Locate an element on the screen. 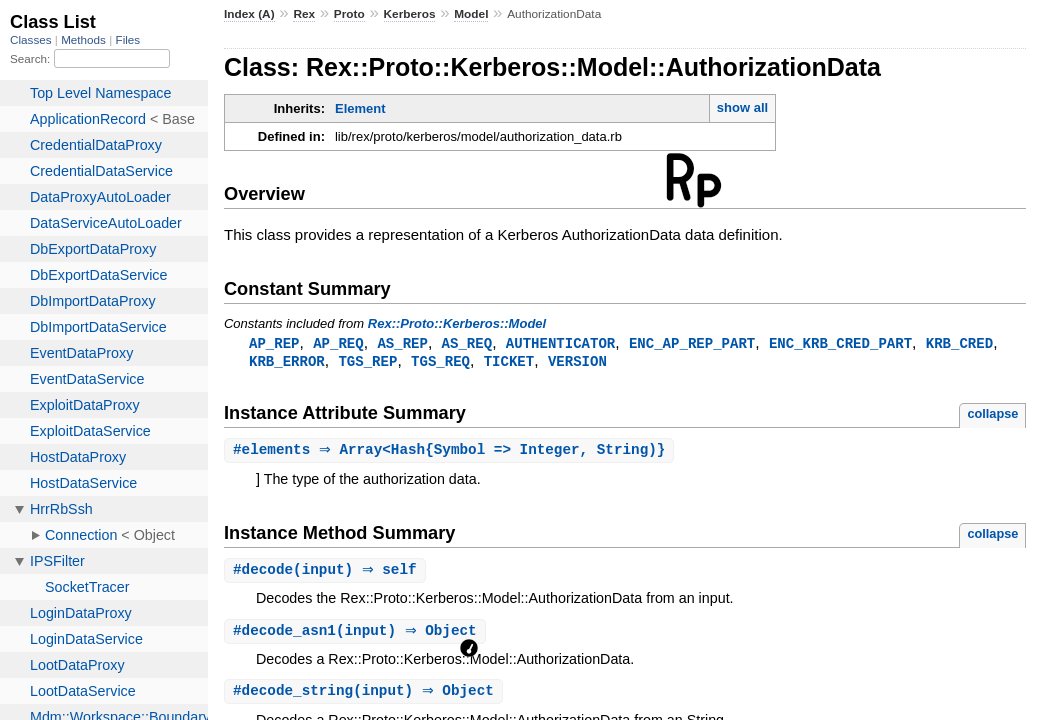 Image resolution: width=1042 pixels, height=720 pixels. indicates indonesian rupiah currency is located at coordinates (694, 177).